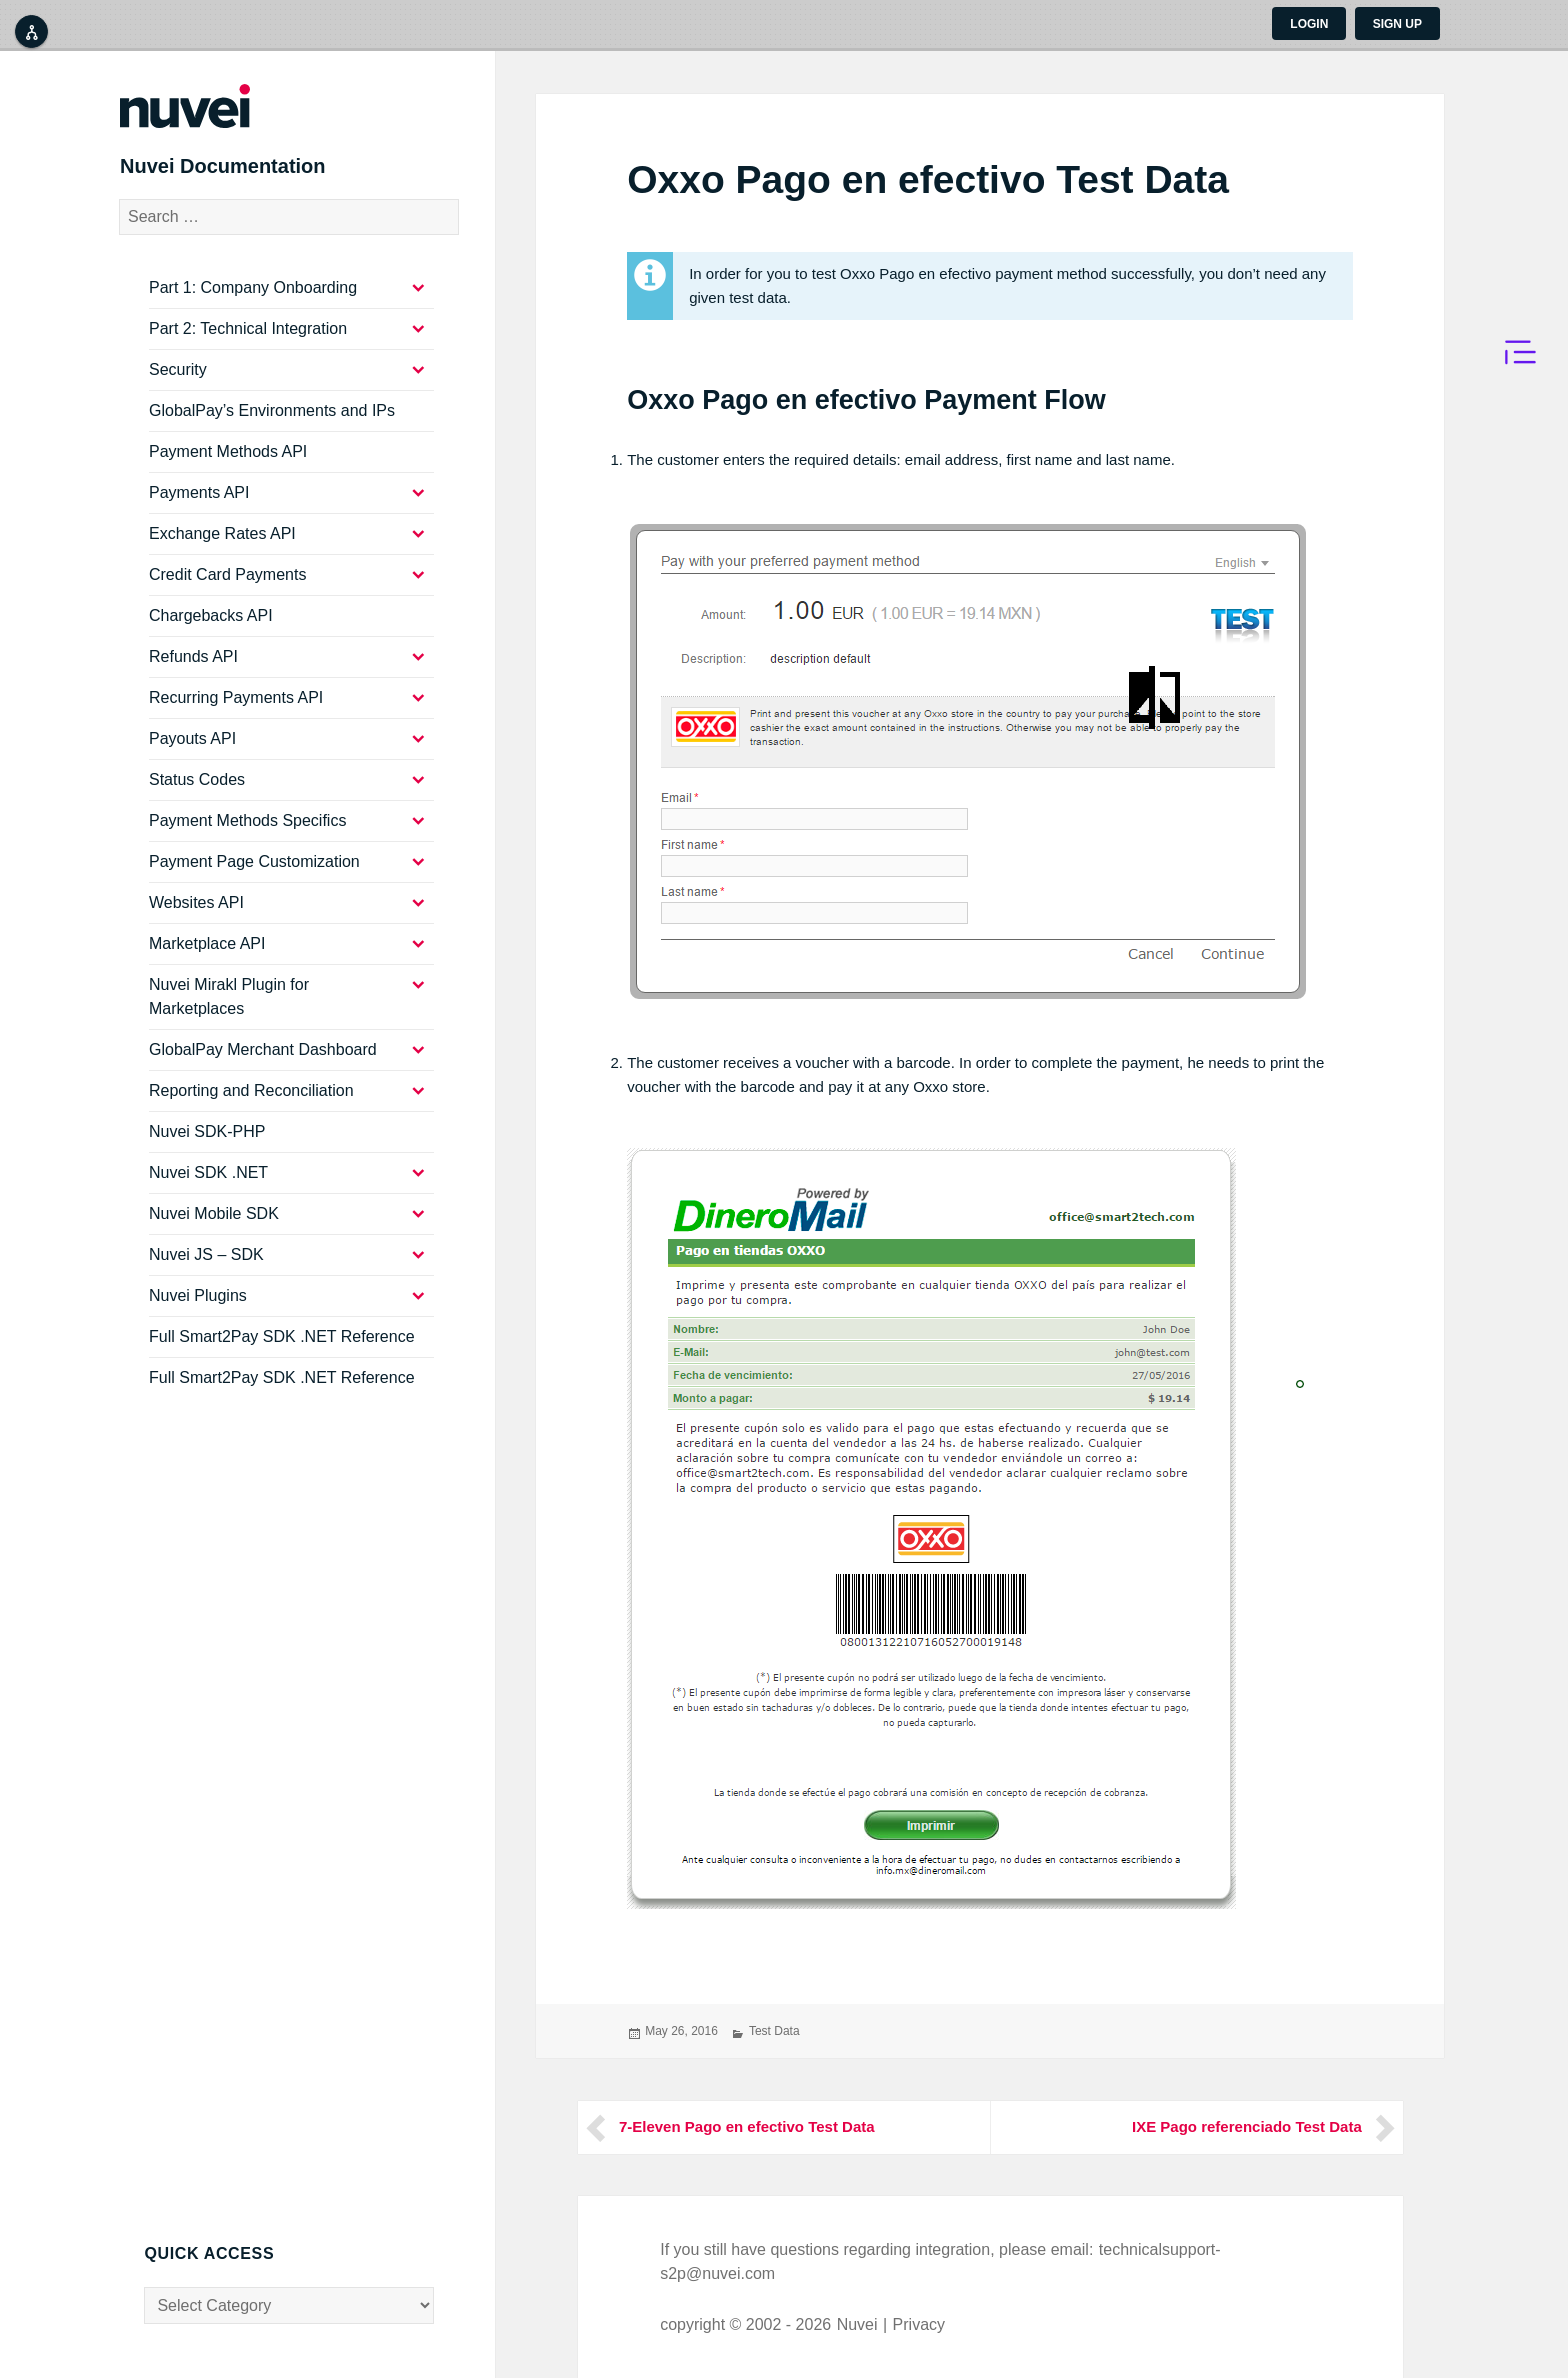  What do you see at coordinates (1154, 697) in the screenshot?
I see `compare two images side by side` at bounding box center [1154, 697].